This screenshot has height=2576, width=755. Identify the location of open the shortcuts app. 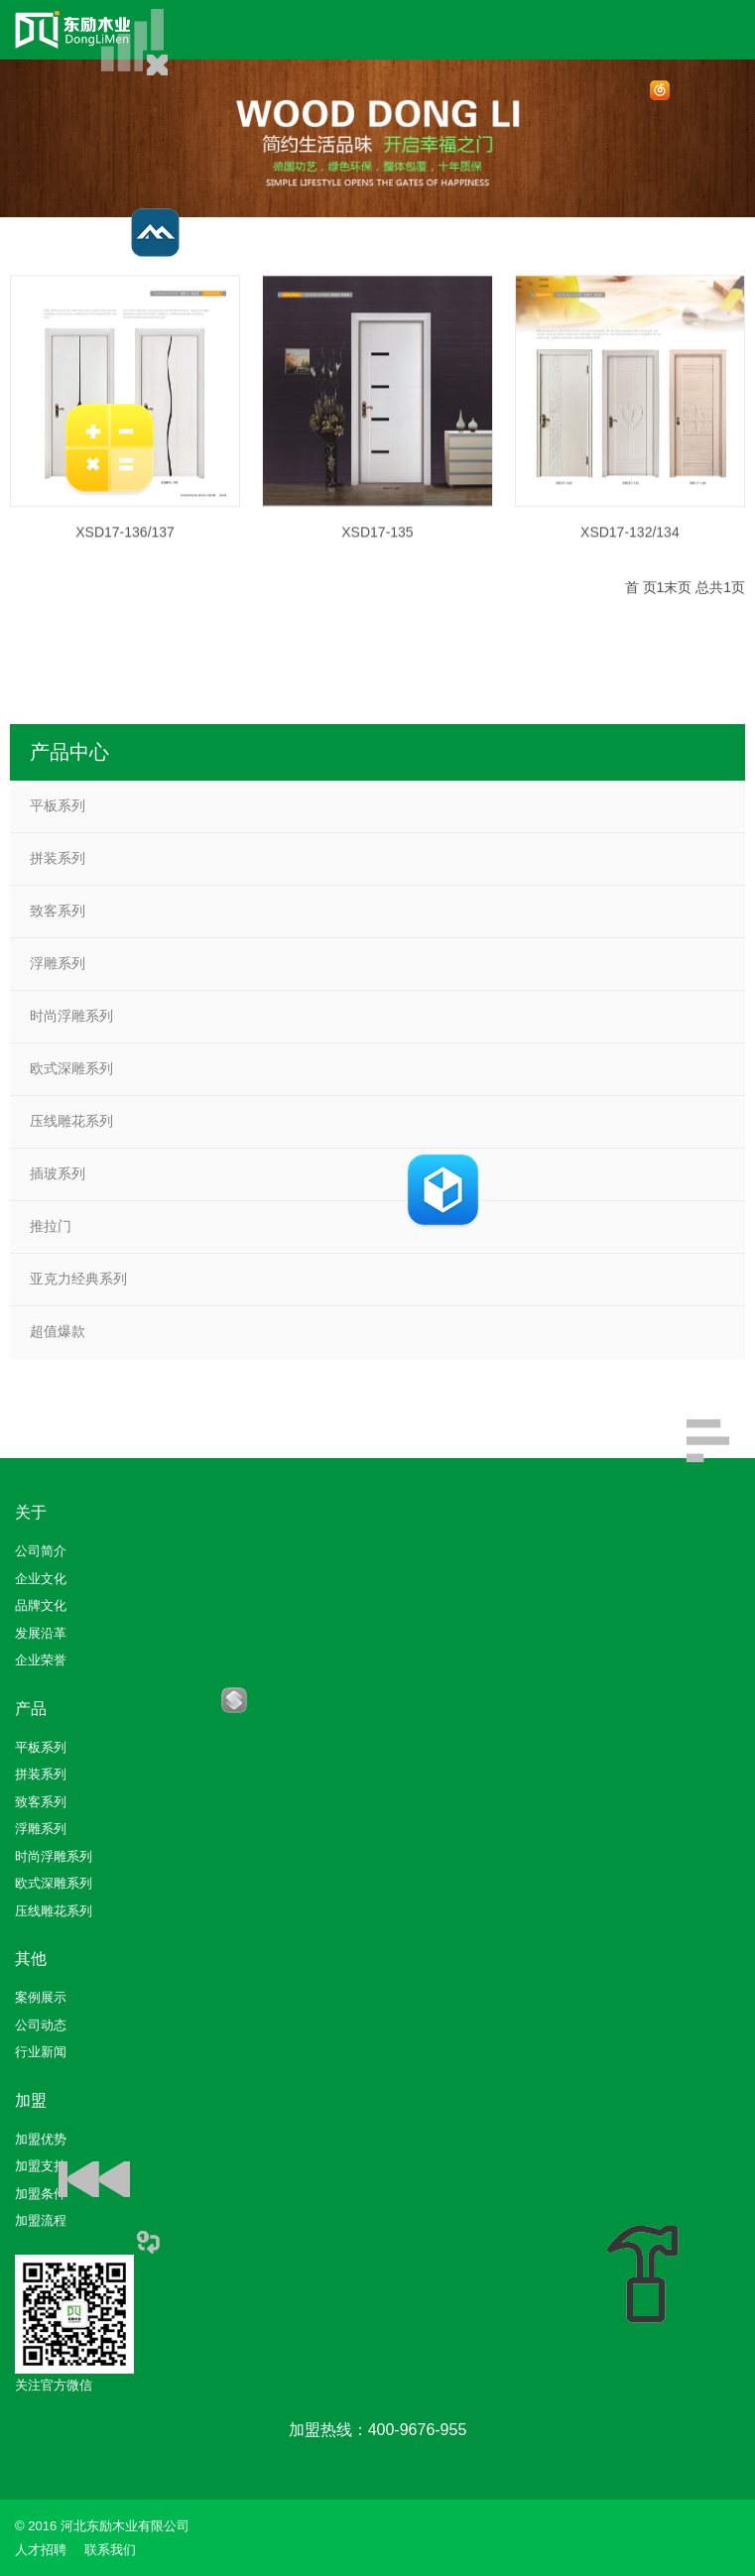
(234, 1700).